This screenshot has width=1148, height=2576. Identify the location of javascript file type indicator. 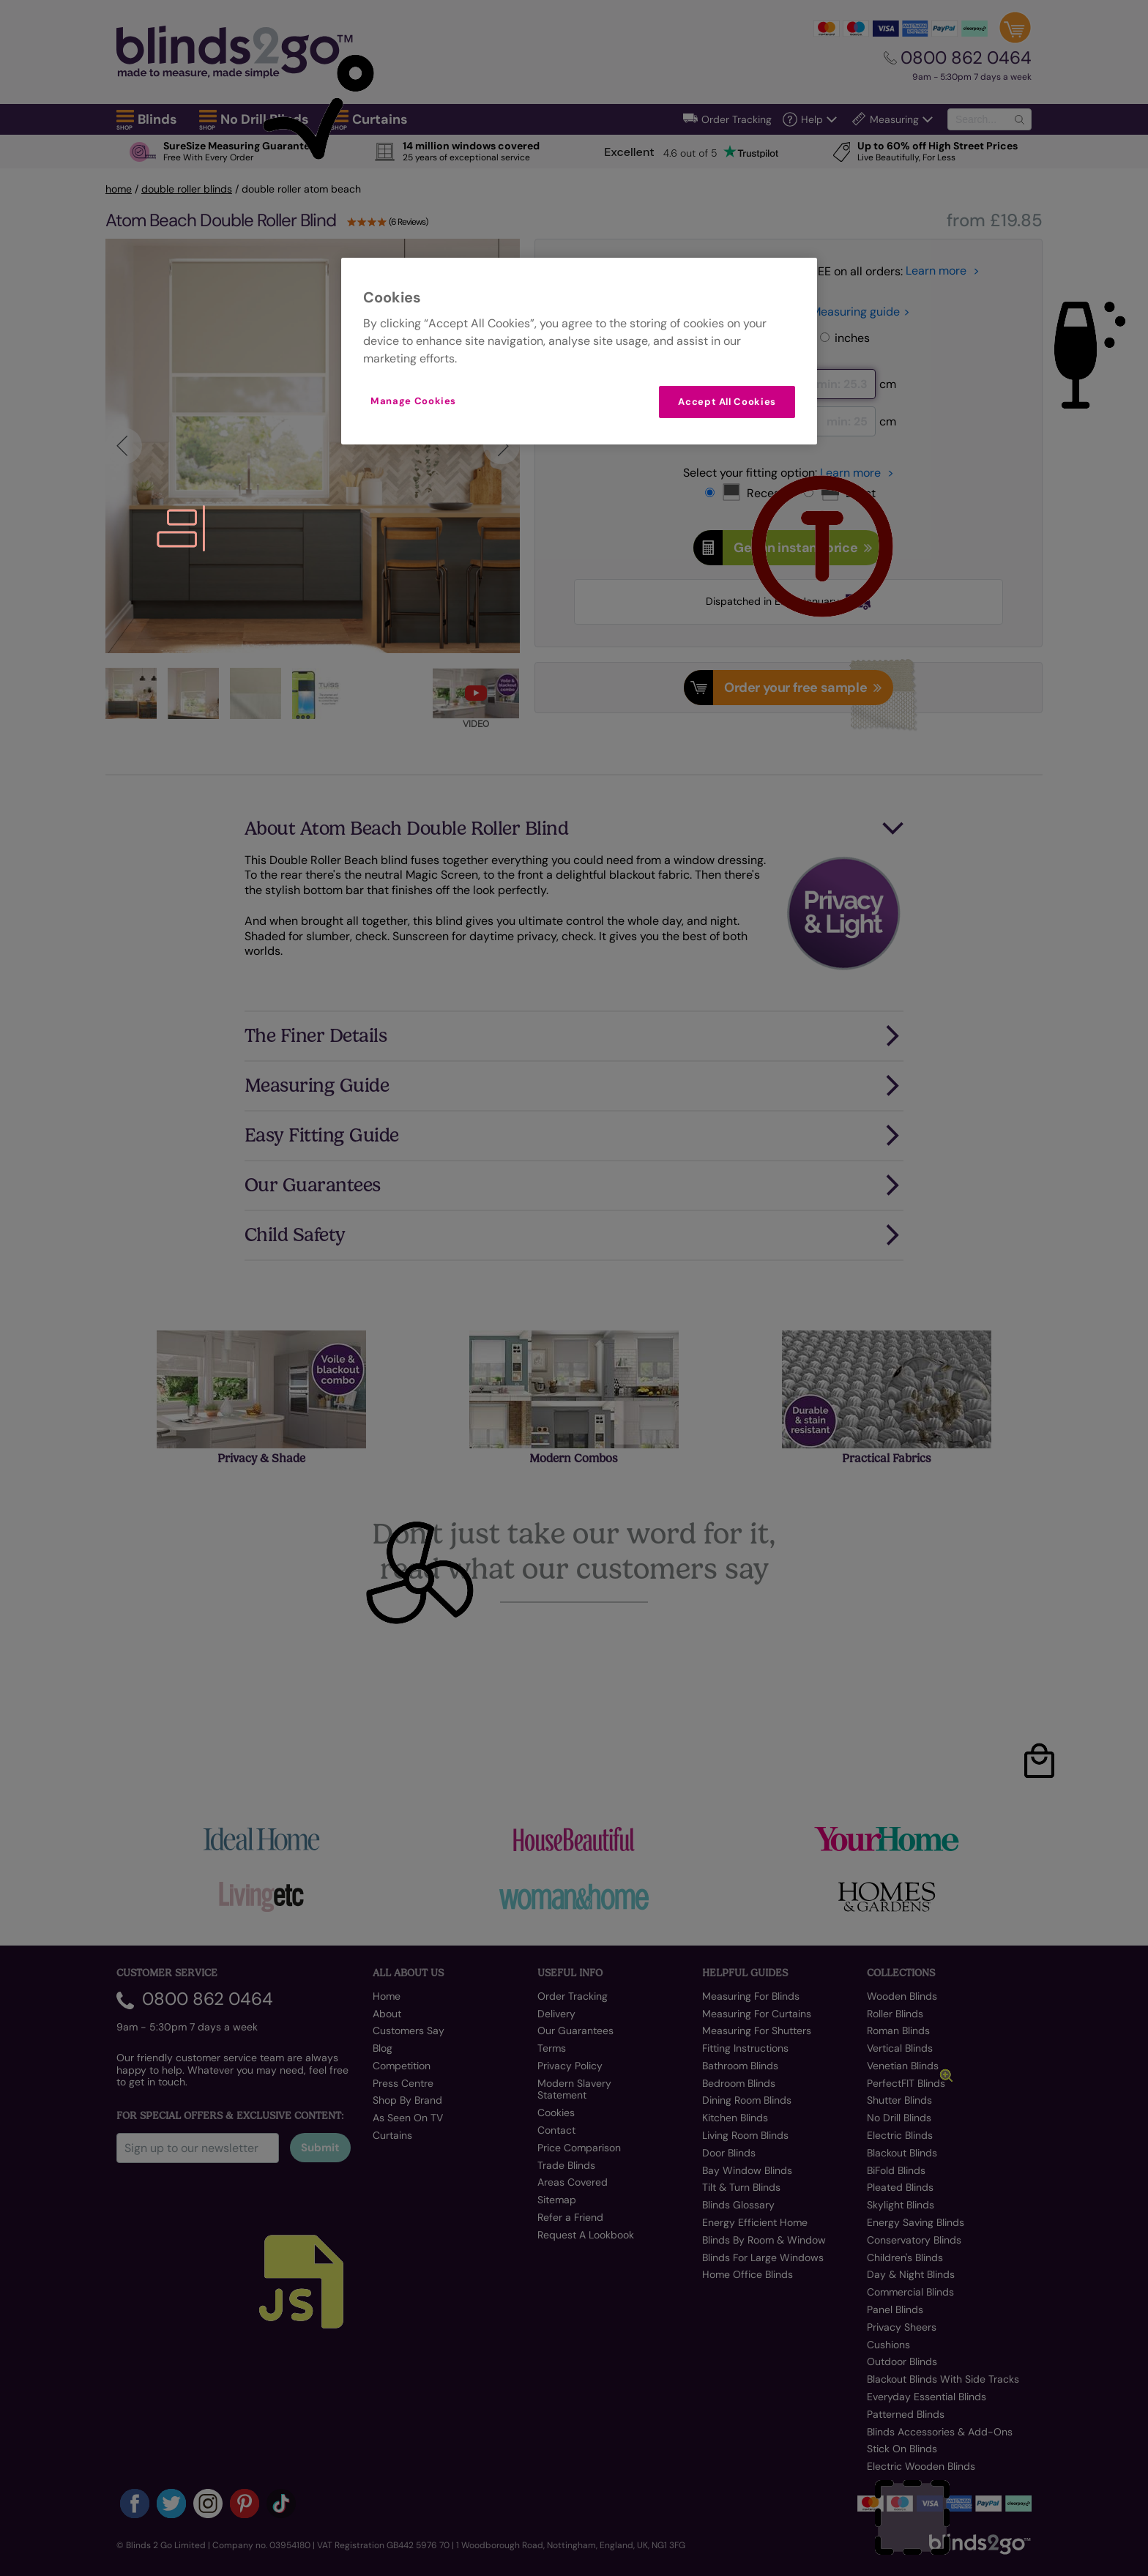
(304, 2282).